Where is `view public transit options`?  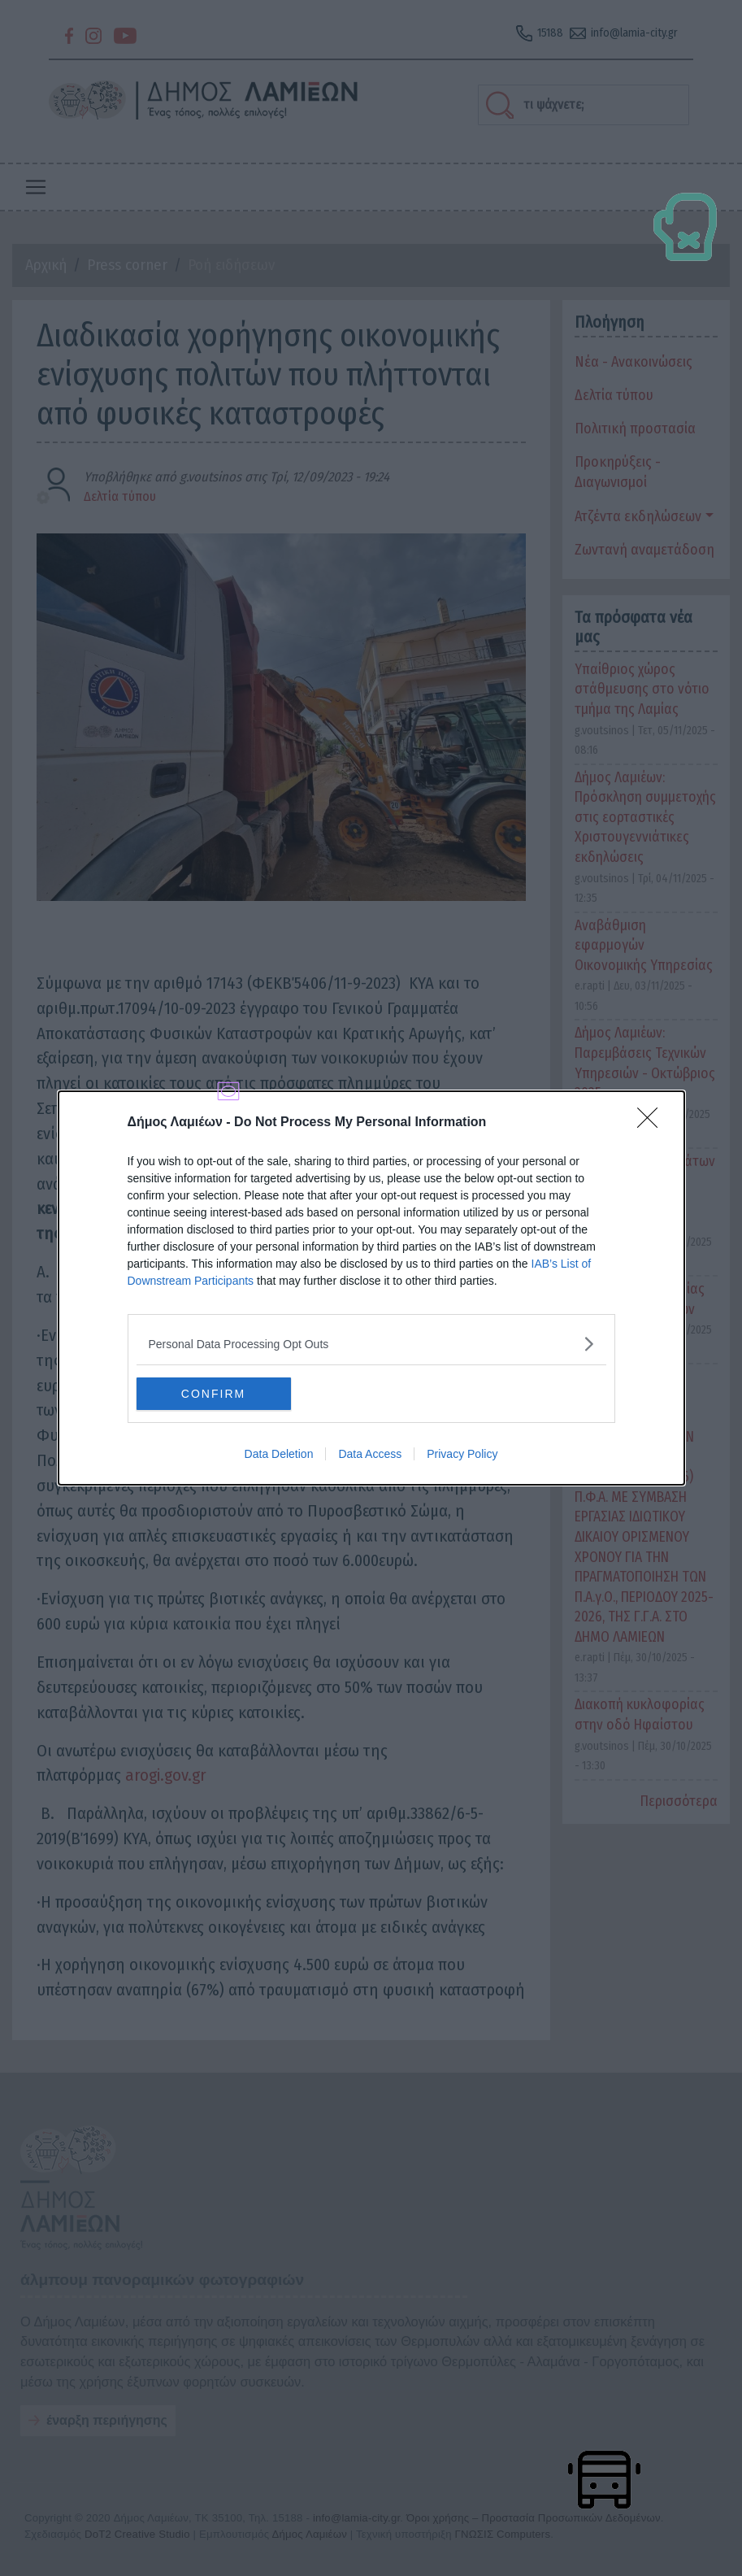
view public transit options is located at coordinates (604, 2479).